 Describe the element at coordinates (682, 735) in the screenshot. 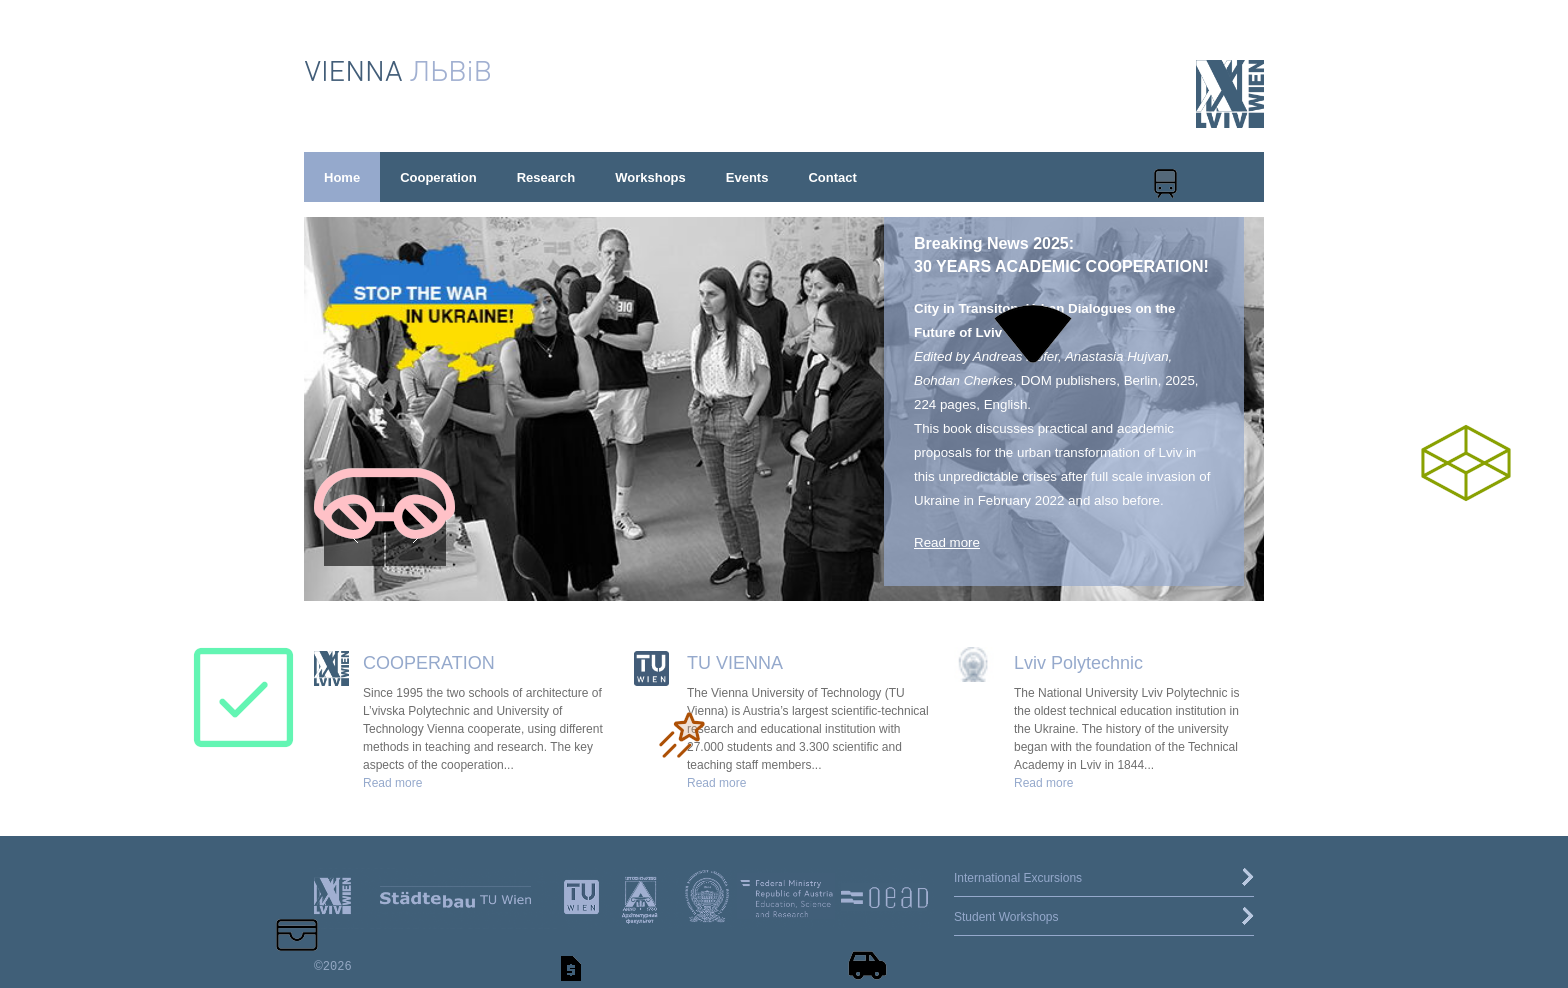

I see `mark as favorite or highlight content` at that location.